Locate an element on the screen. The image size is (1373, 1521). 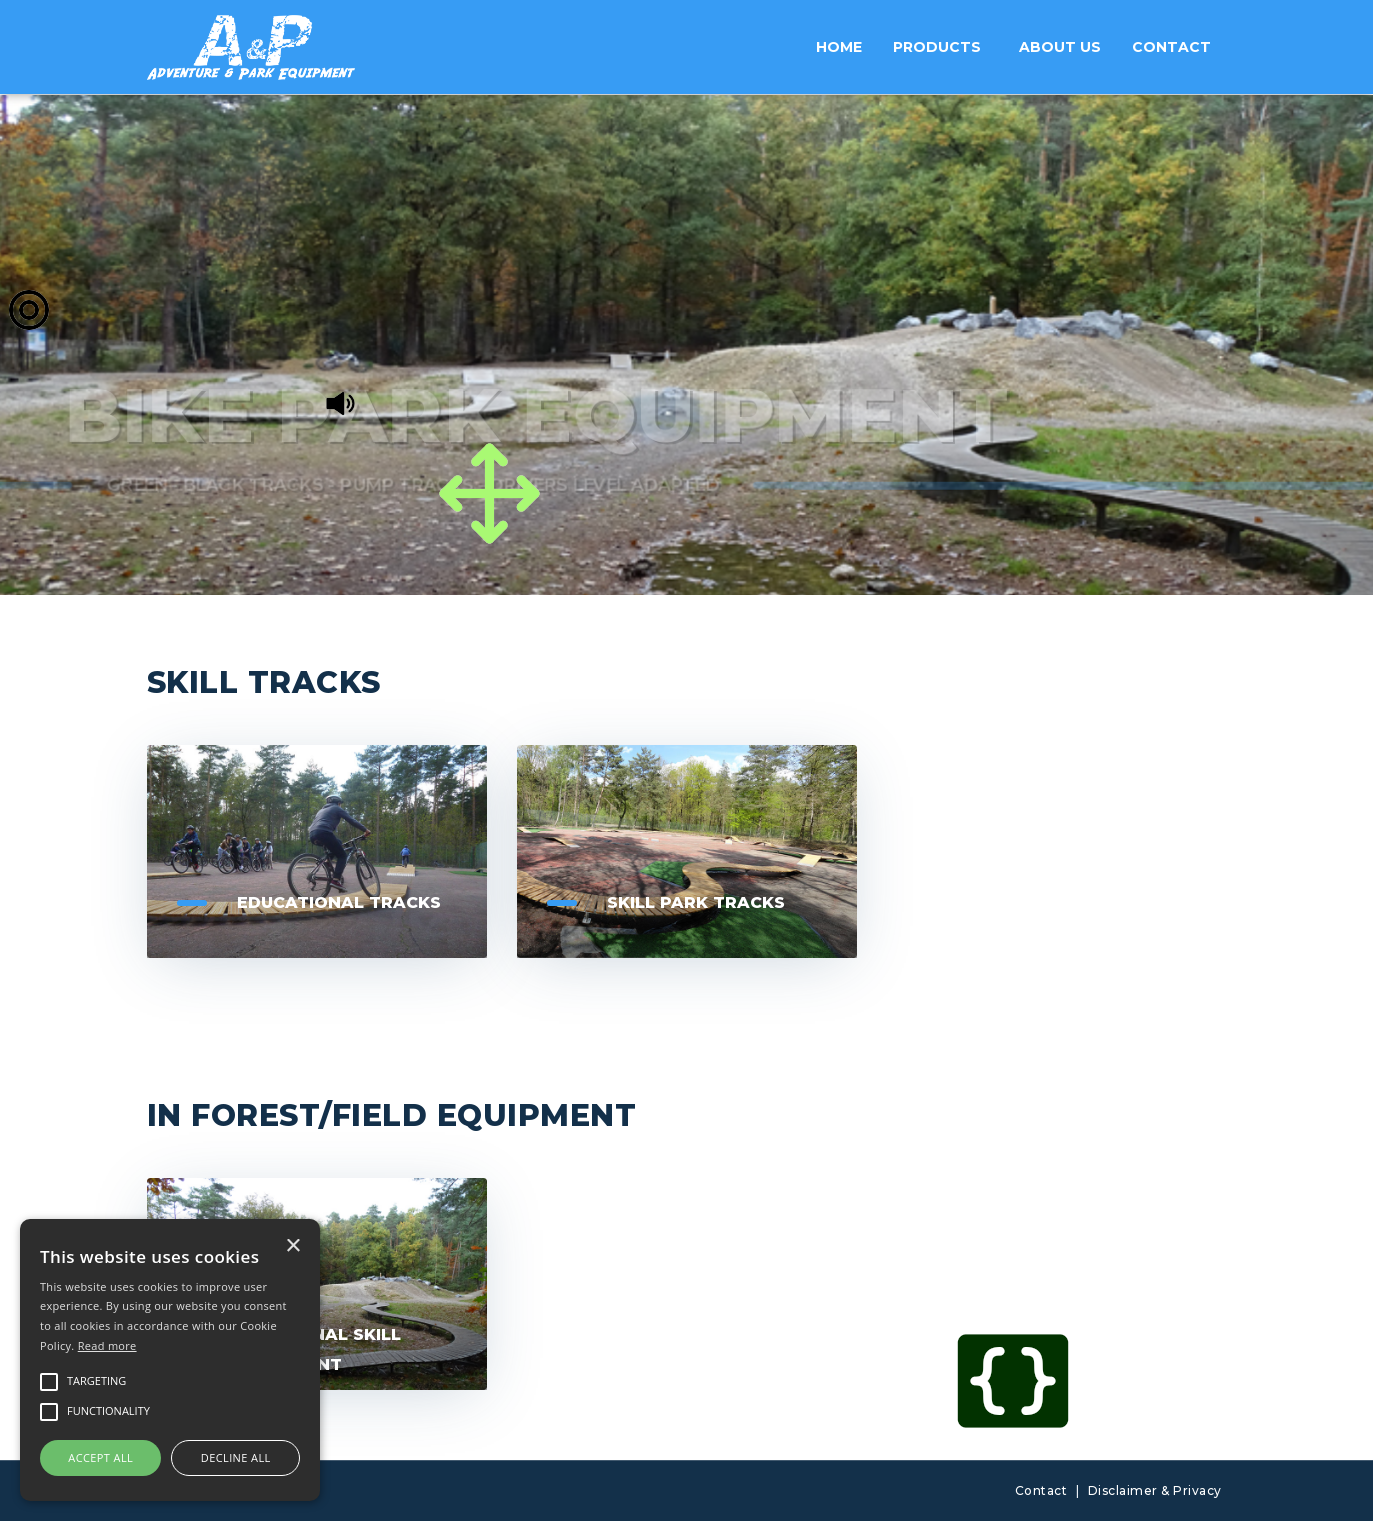
access code editor or developer tools is located at coordinates (1013, 1381).